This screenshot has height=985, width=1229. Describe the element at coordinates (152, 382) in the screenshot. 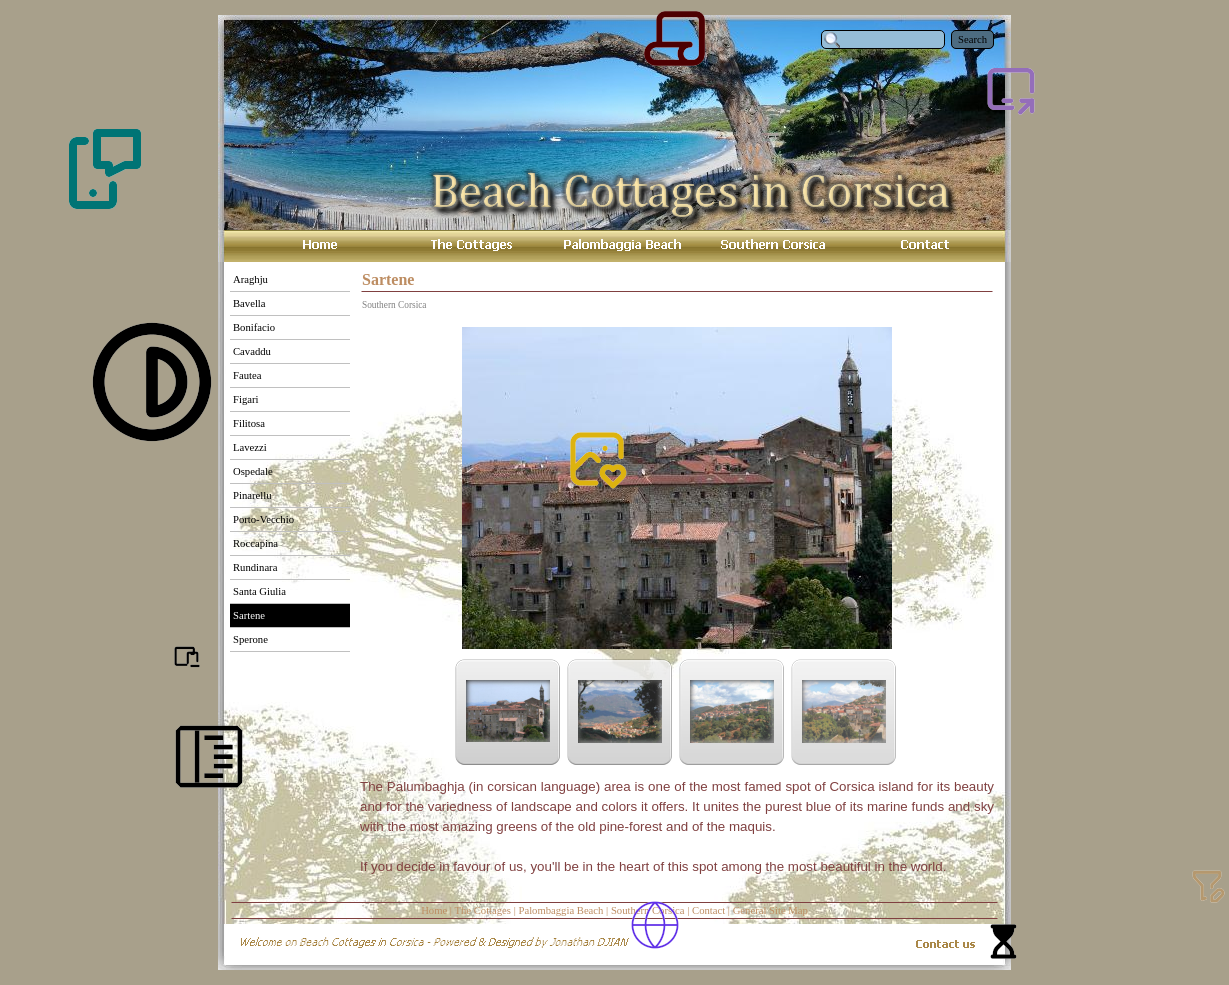

I see `adjust display contrast settings` at that location.